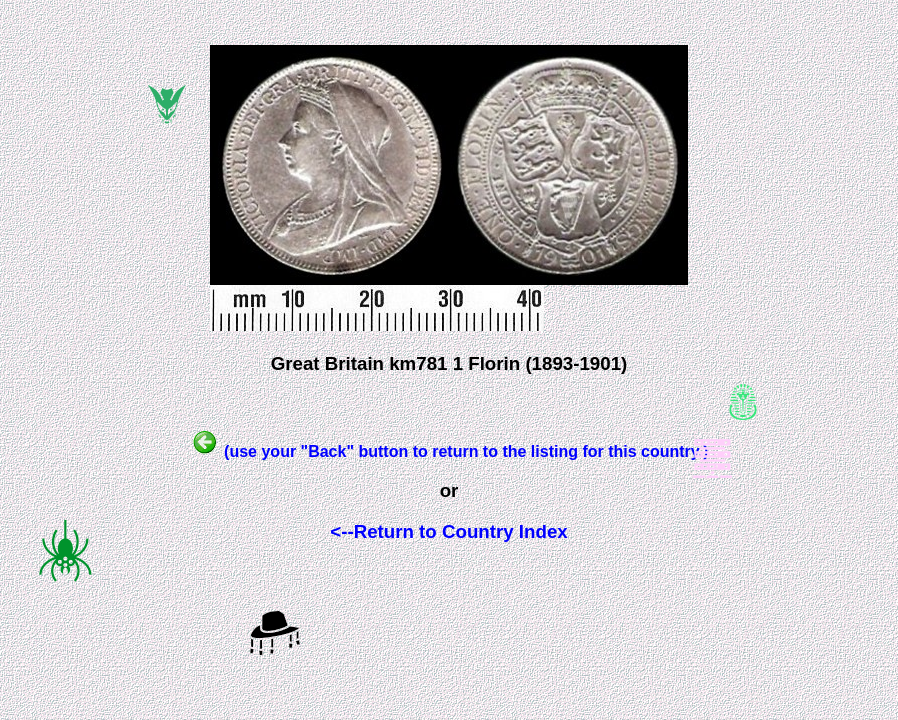  I want to click on select australian or outback themed character, so click(275, 633).